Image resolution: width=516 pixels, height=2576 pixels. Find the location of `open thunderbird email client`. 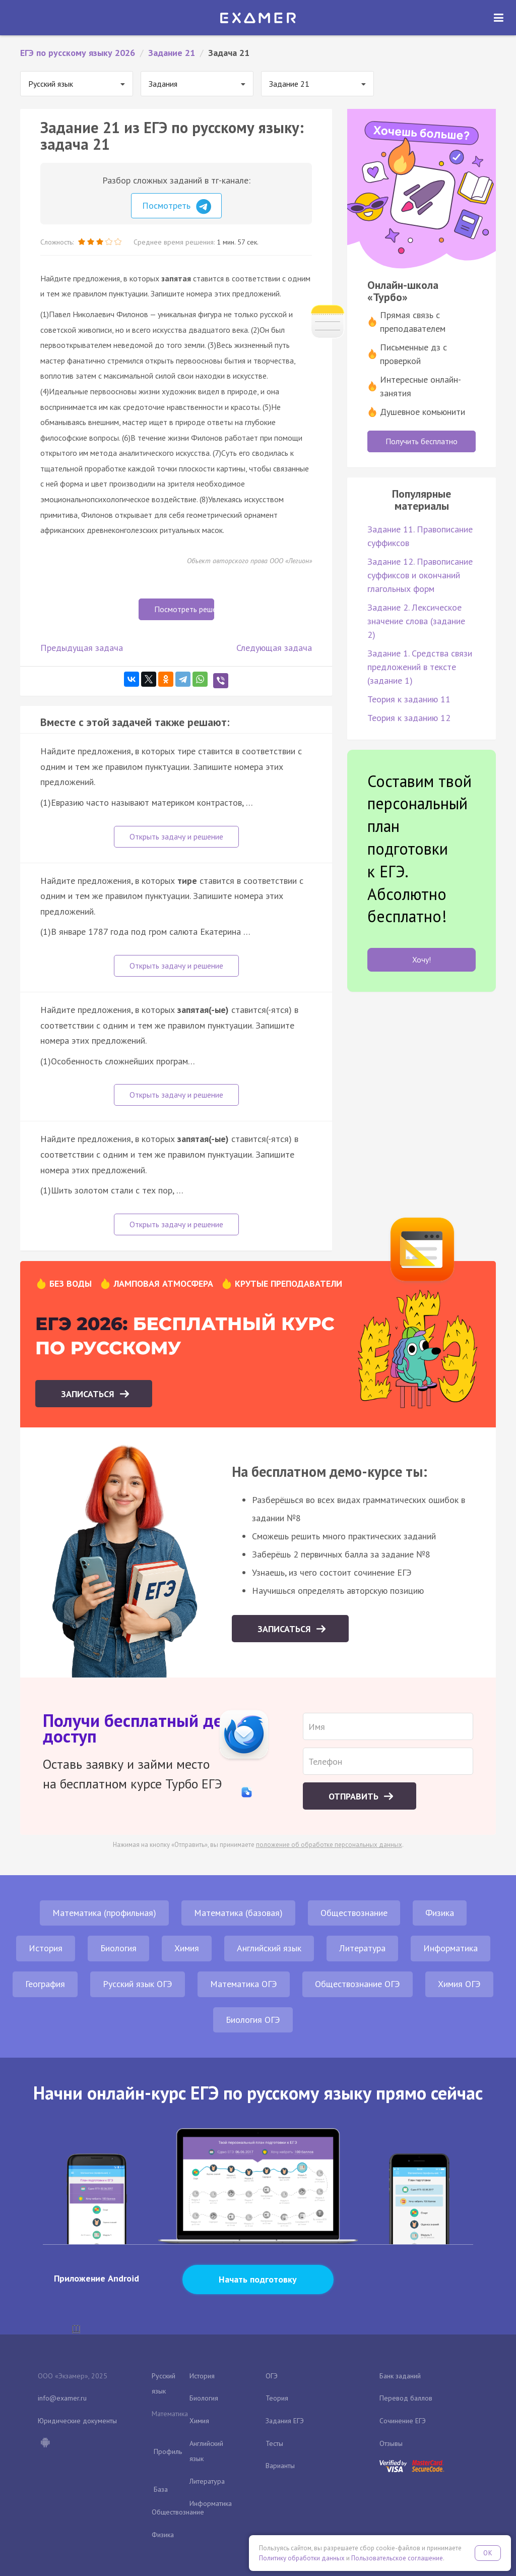

open thunderbird email client is located at coordinates (244, 1734).